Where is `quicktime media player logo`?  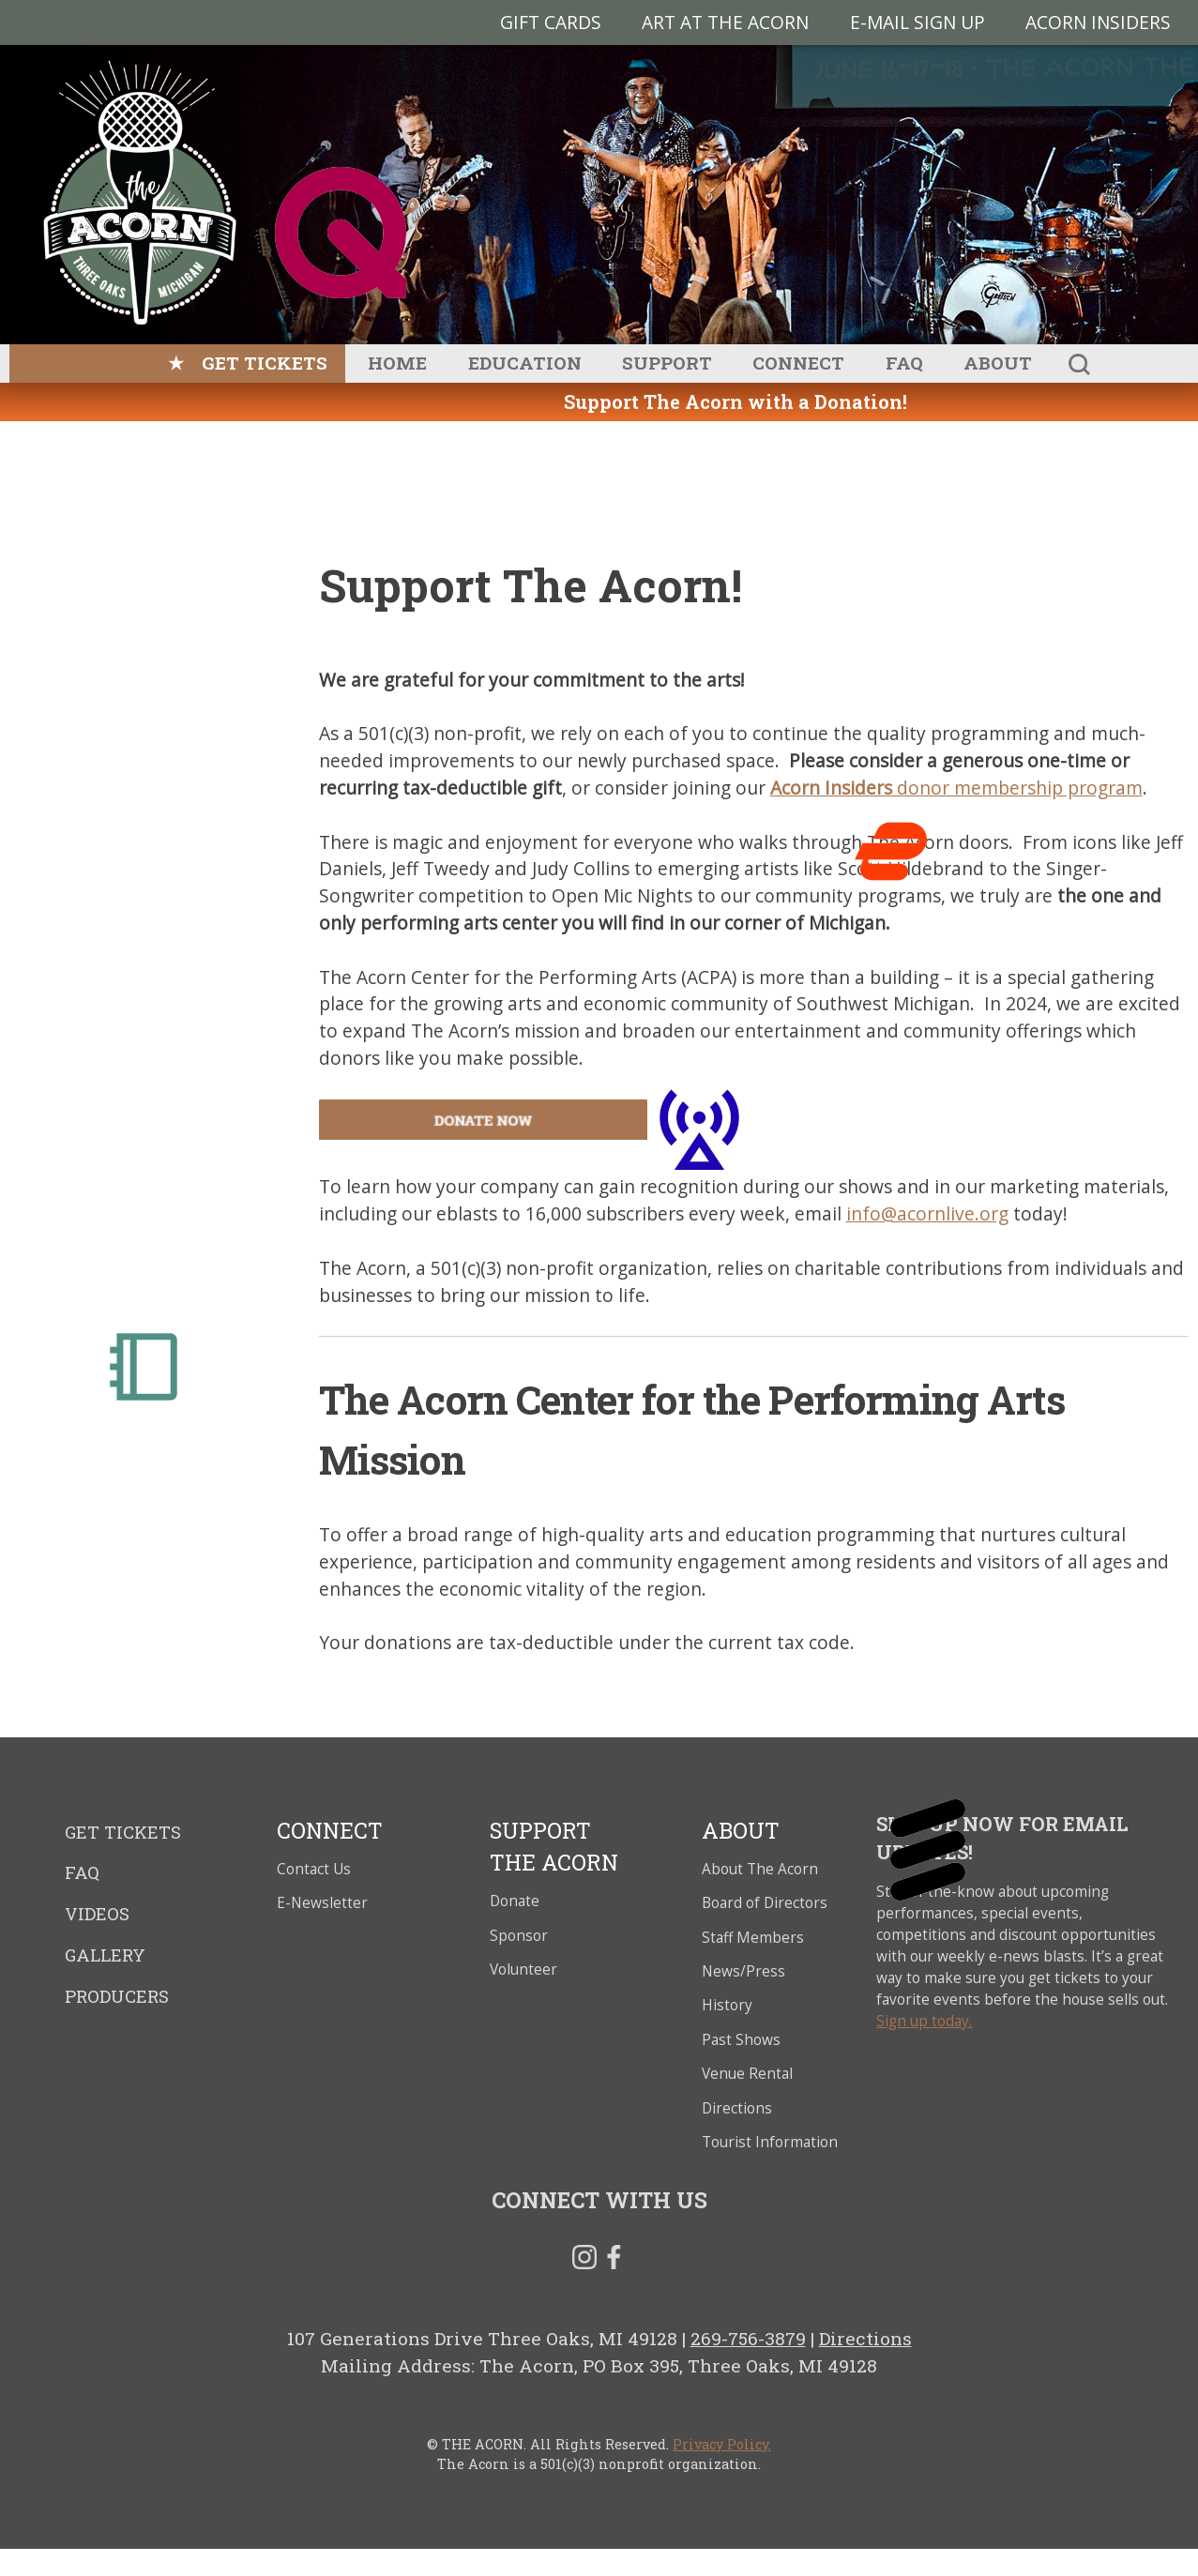
quicktime media player logo is located at coordinates (341, 233).